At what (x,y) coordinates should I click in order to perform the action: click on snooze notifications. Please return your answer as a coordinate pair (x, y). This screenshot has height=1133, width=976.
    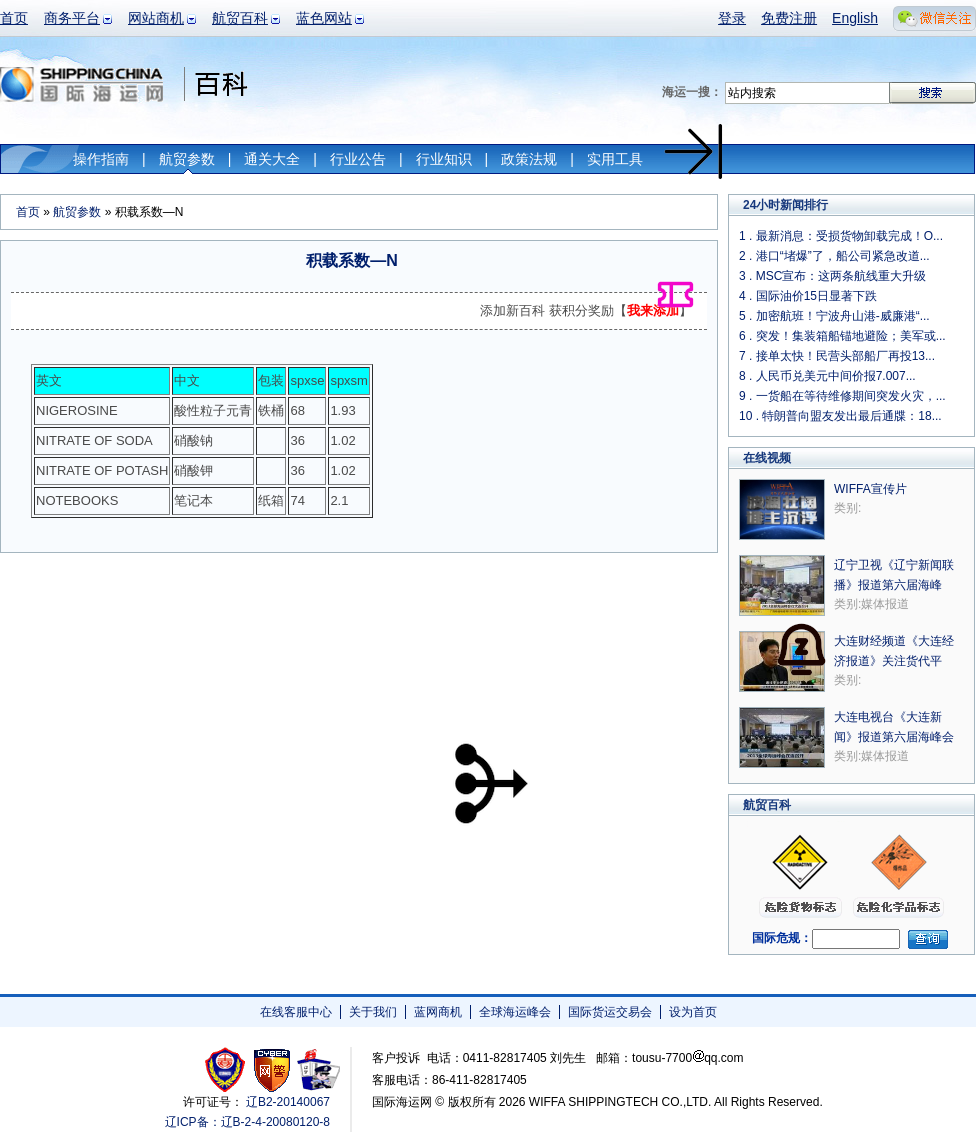
    Looking at the image, I should click on (801, 649).